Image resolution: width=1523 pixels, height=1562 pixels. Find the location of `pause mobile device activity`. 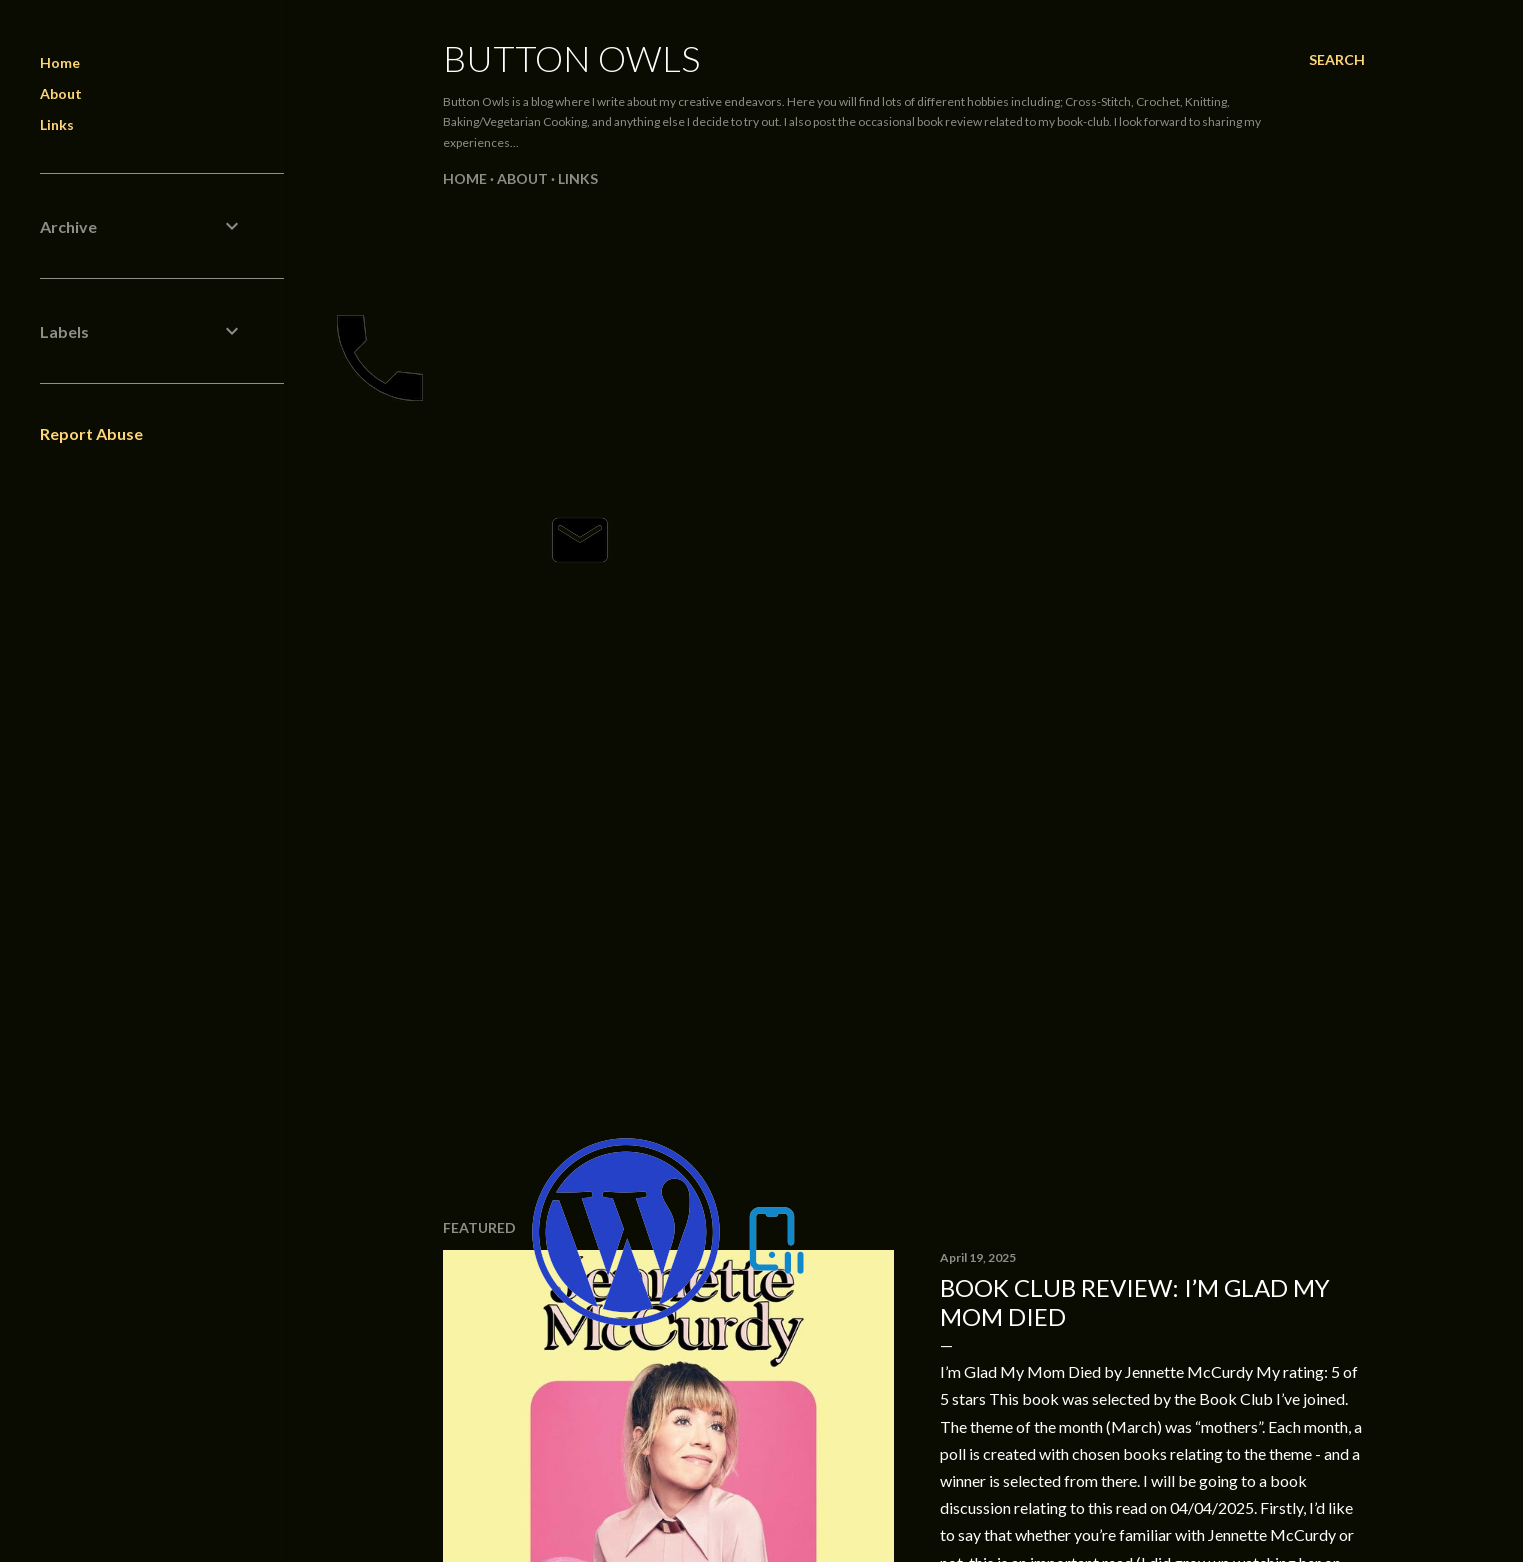

pause mobile device activity is located at coordinates (772, 1239).